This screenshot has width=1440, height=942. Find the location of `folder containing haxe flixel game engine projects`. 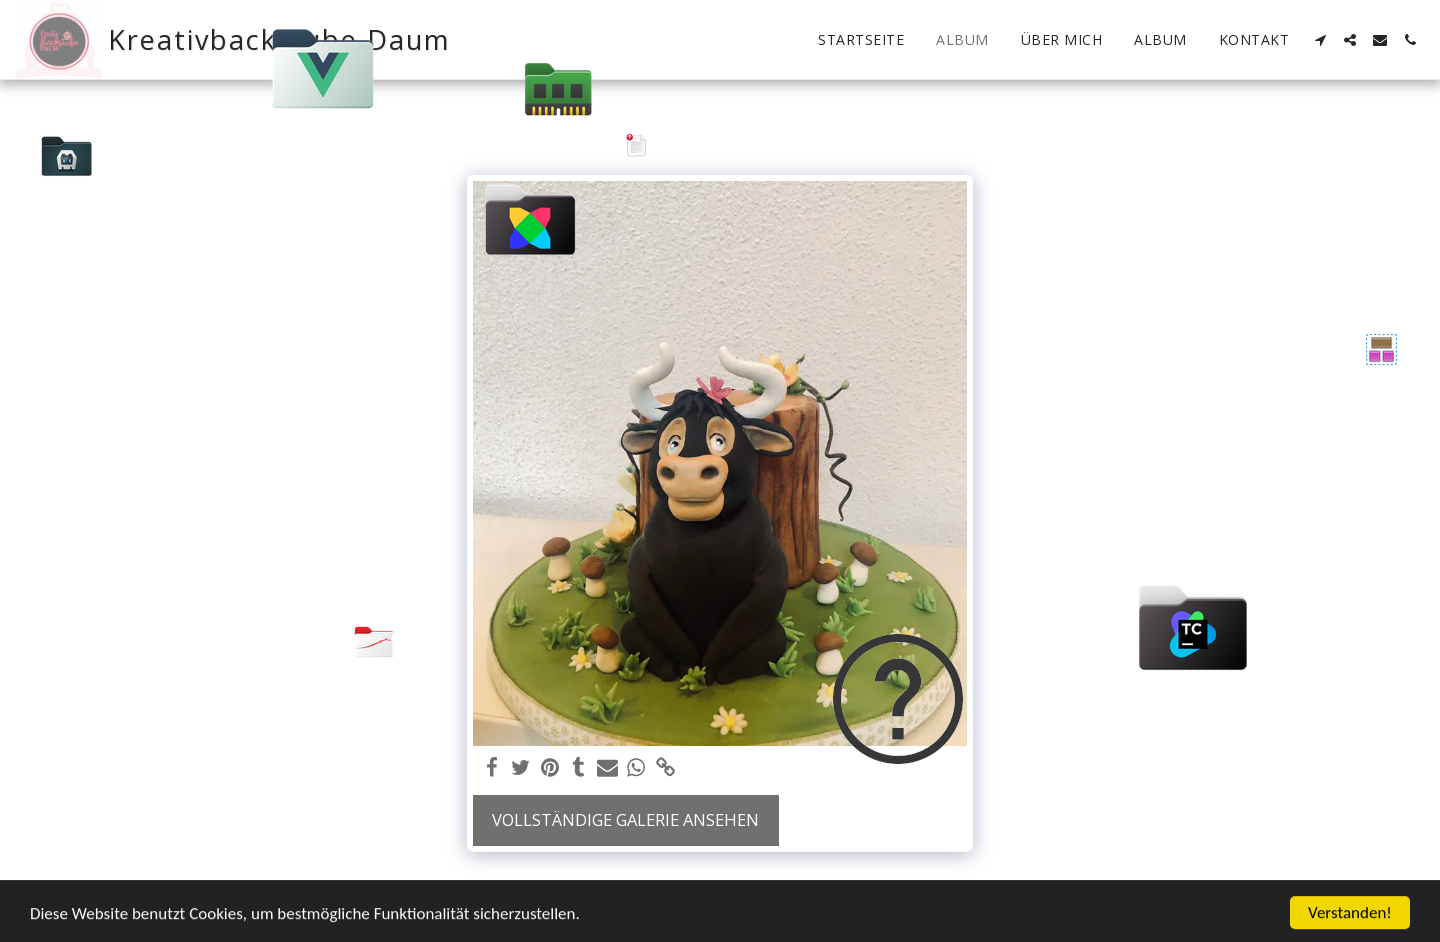

folder containing haxe flixel game engine projects is located at coordinates (530, 222).